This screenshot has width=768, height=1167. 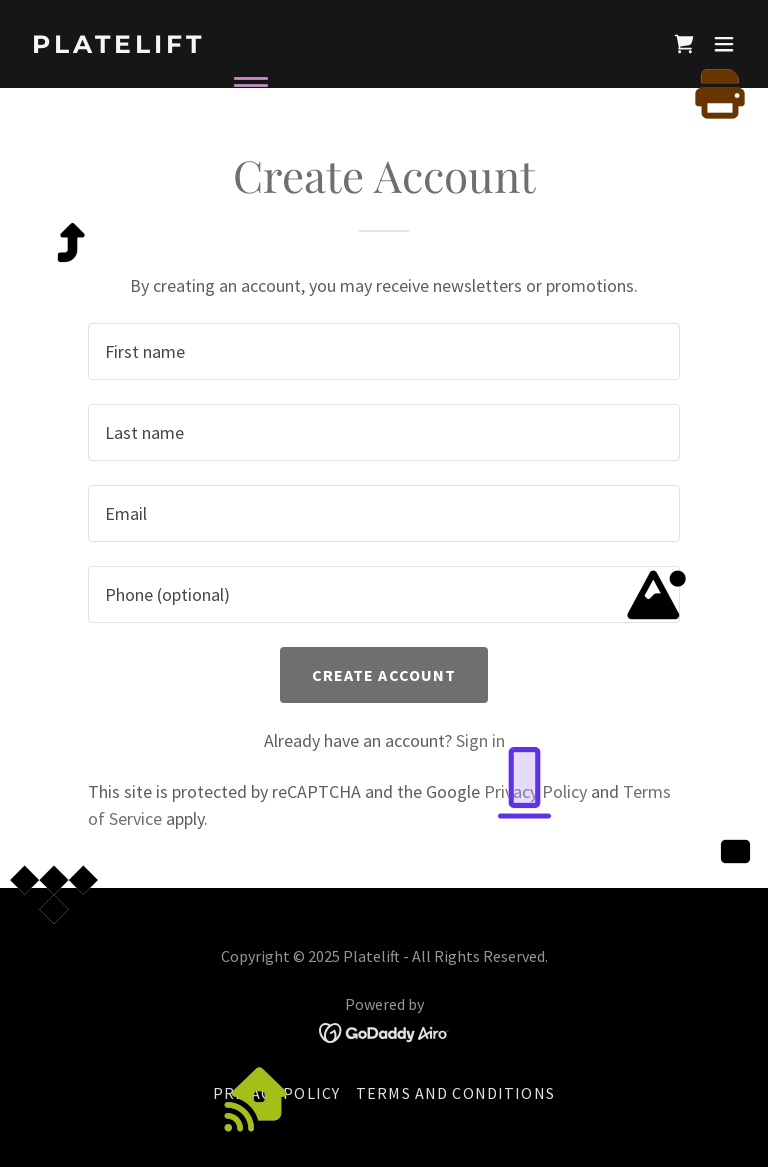 I want to click on print this document, so click(x=720, y=94).